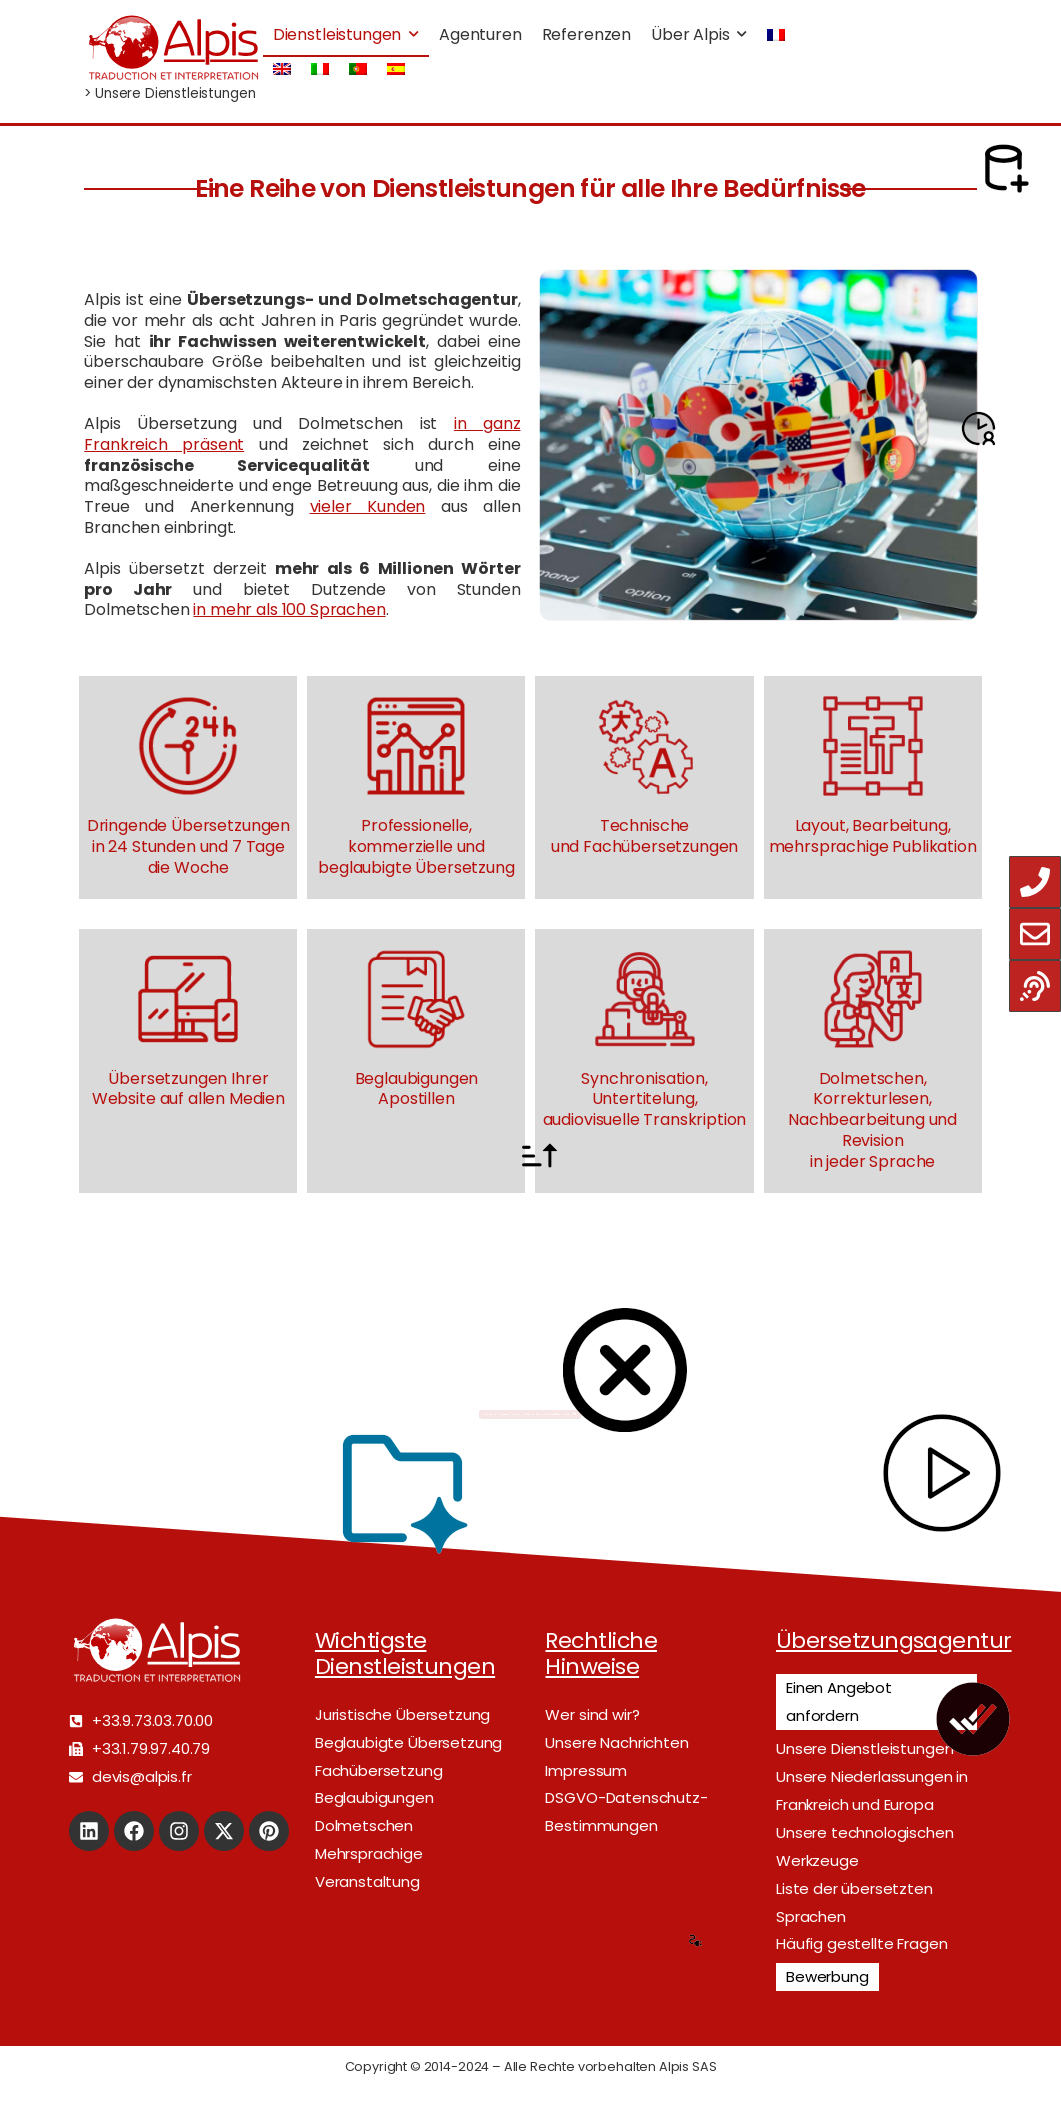 The width and height of the screenshot is (1061, 2103). What do you see at coordinates (978, 428) in the screenshot?
I see `view user activity history` at bounding box center [978, 428].